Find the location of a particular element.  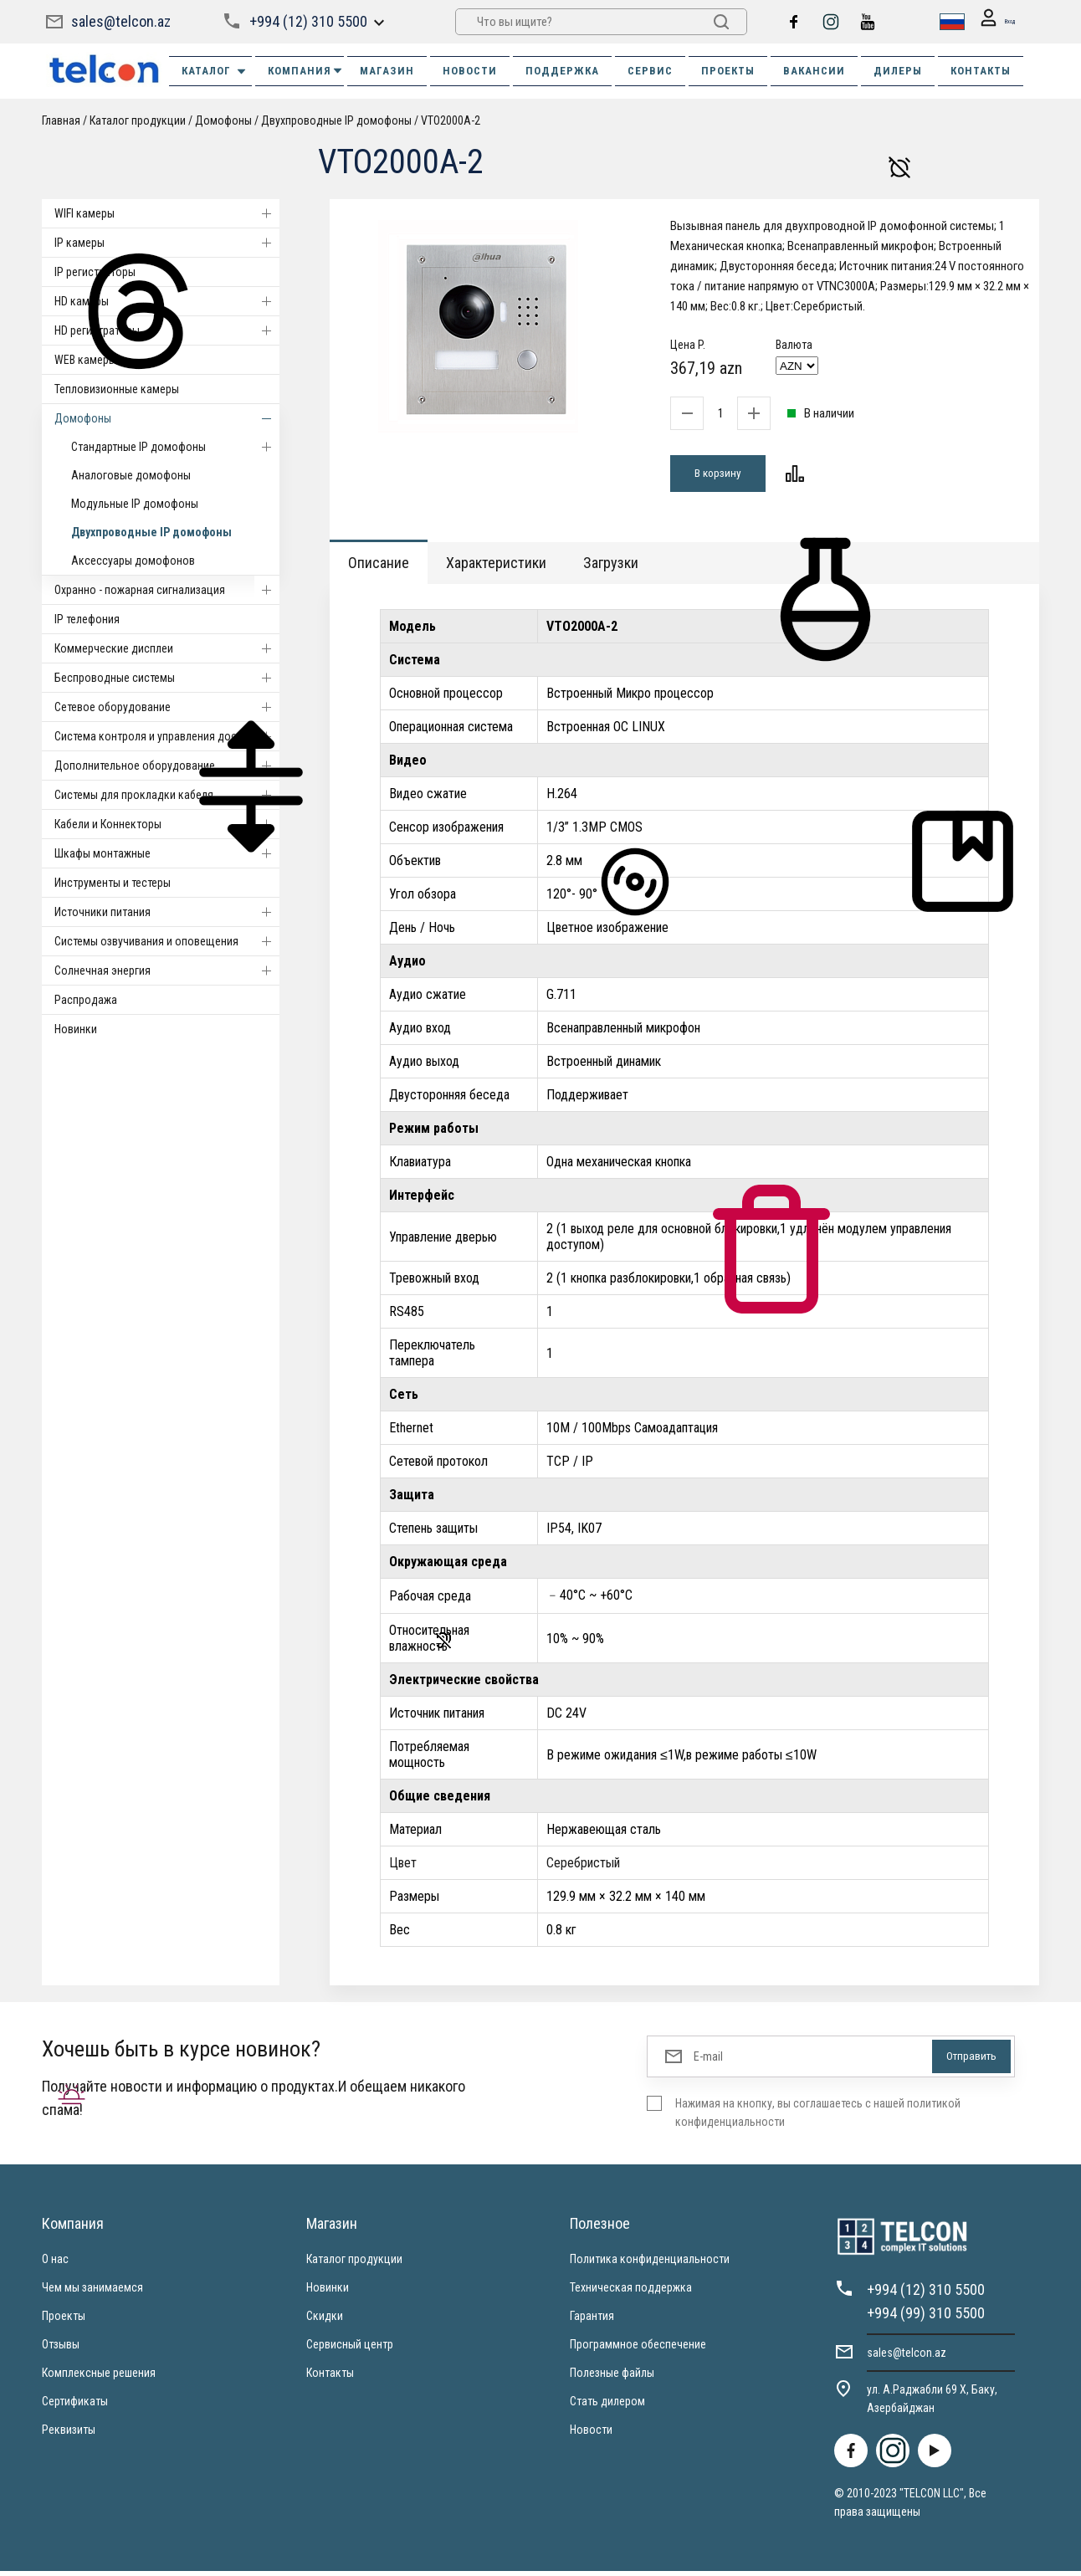

toggle sunrise/sunset display mode is located at coordinates (71, 2095).